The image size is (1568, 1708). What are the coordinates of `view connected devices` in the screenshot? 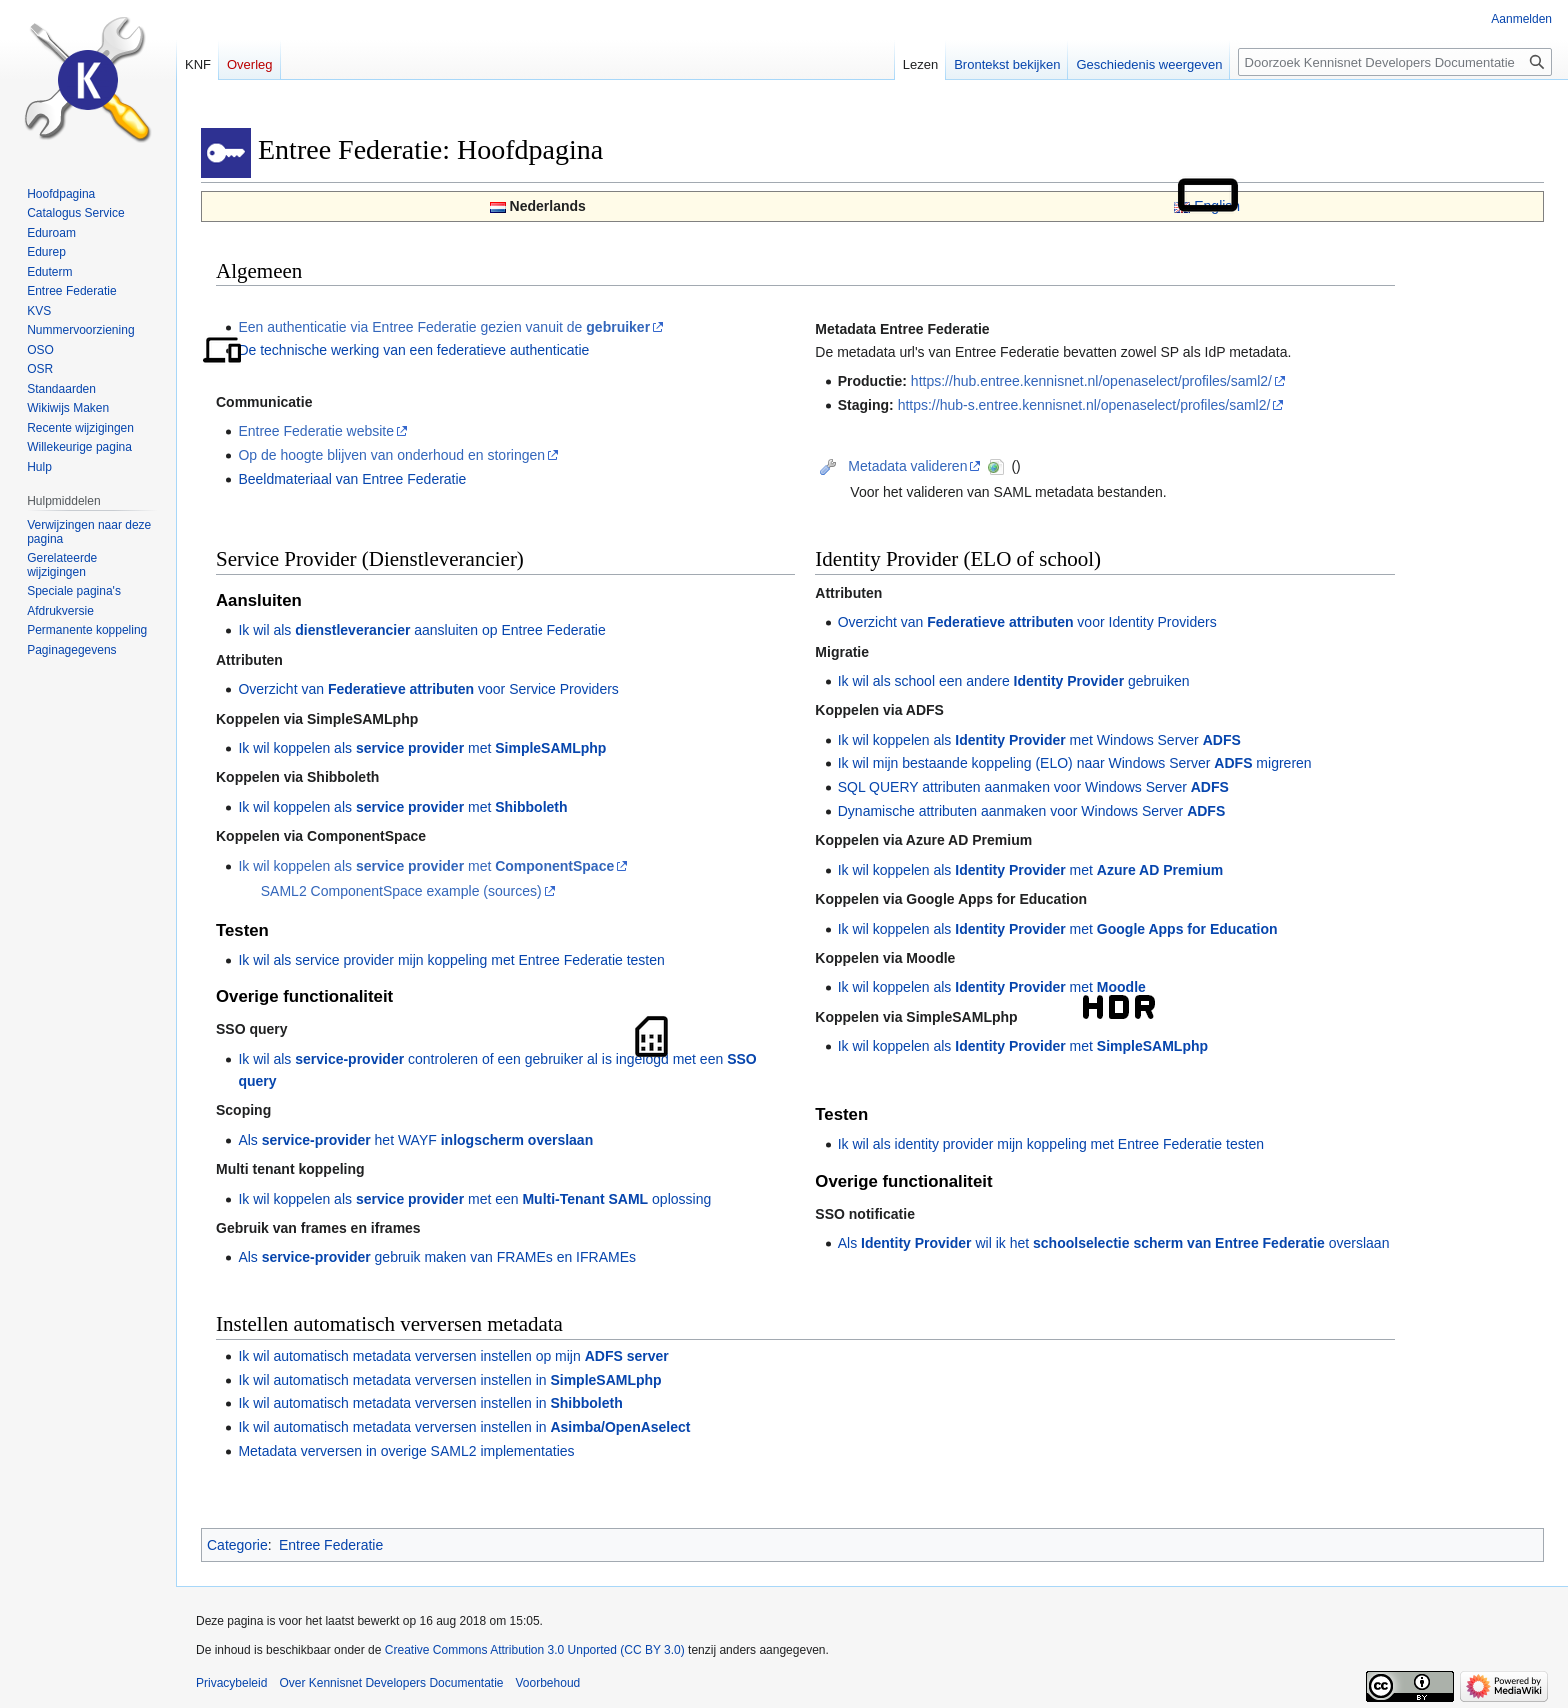 It's located at (222, 350).